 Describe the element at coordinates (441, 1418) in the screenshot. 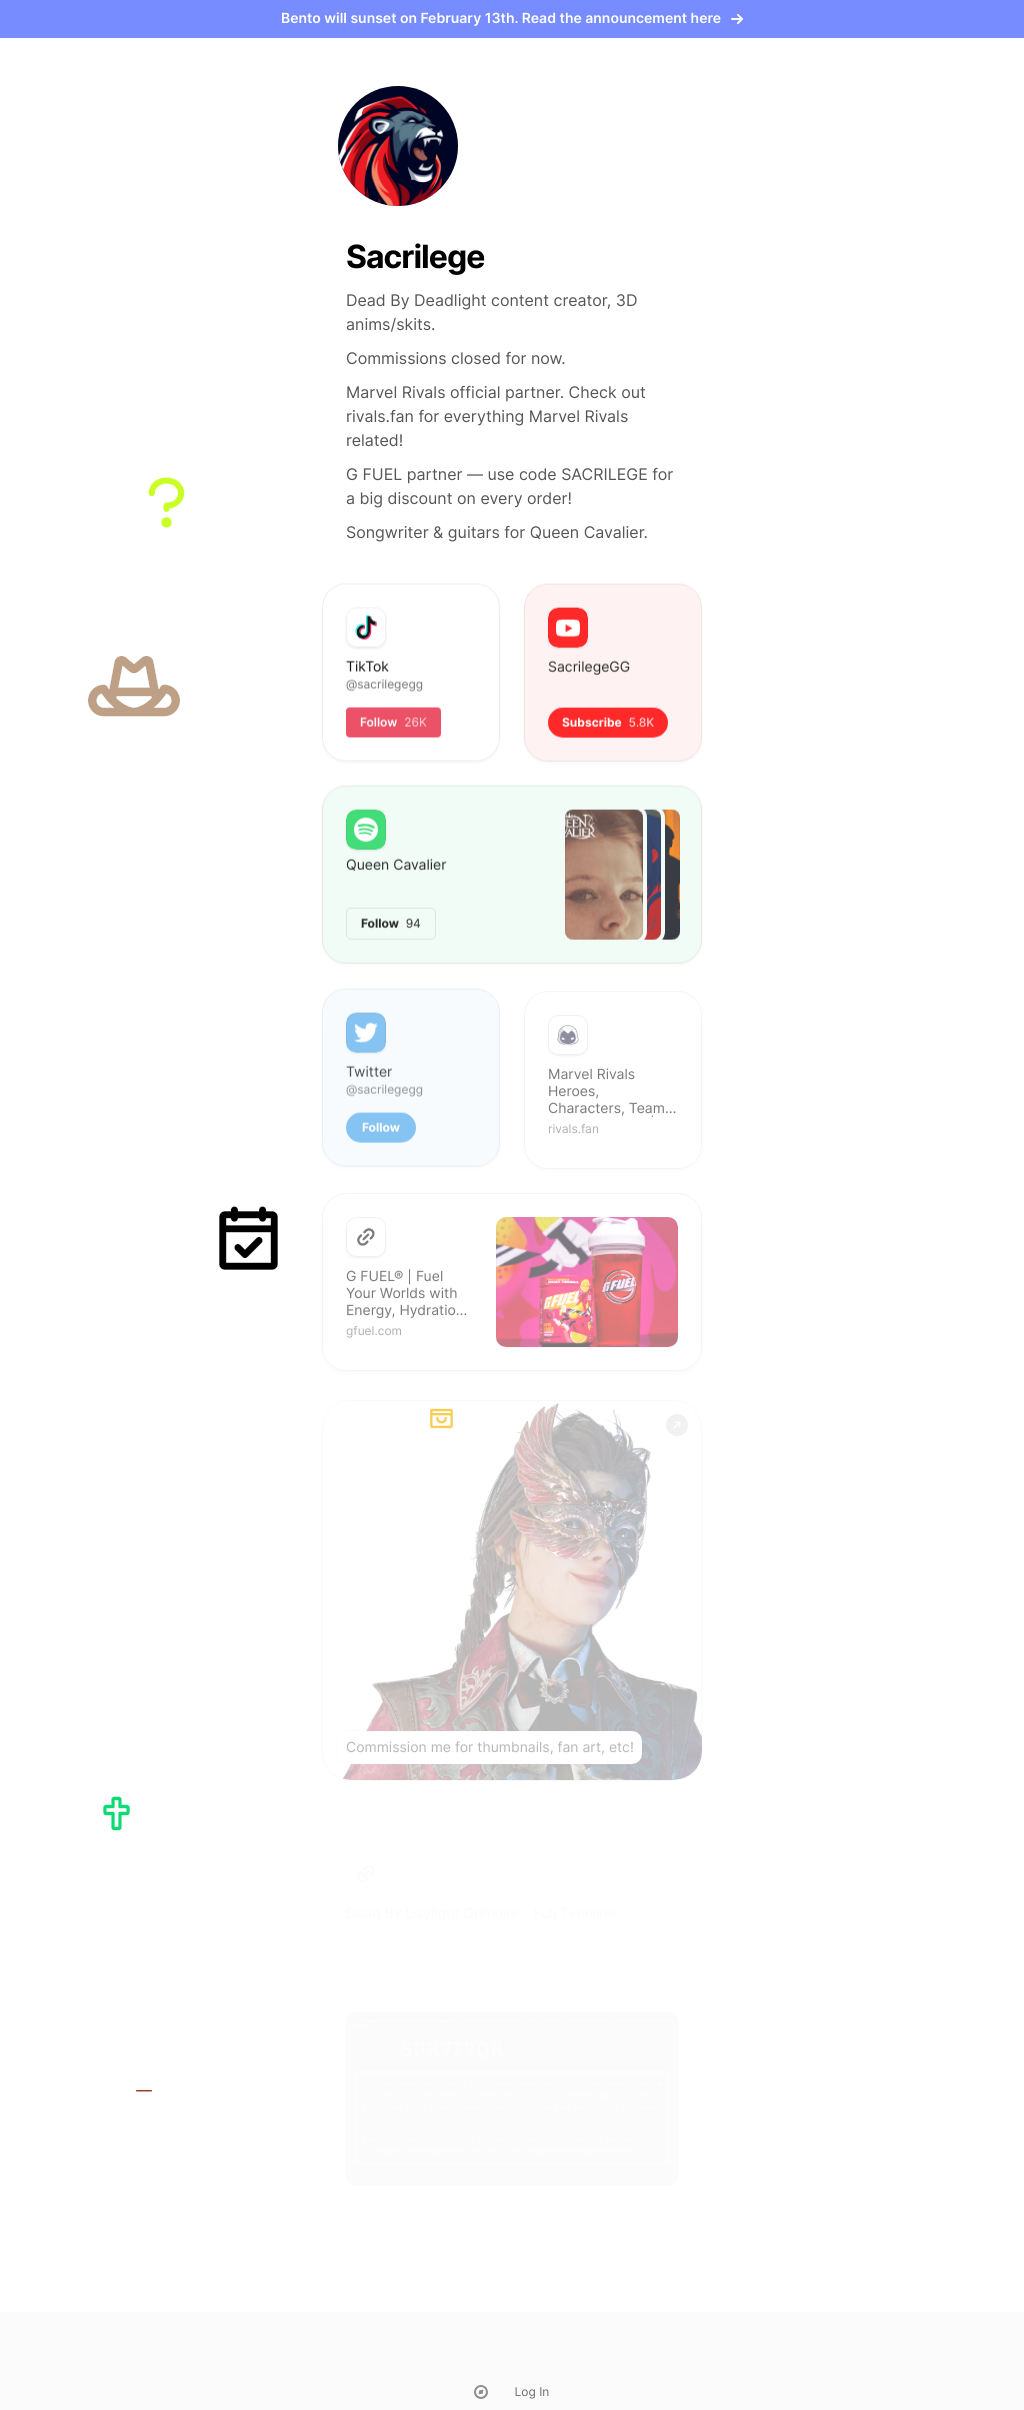

I see `view your shopping bag` at that location.